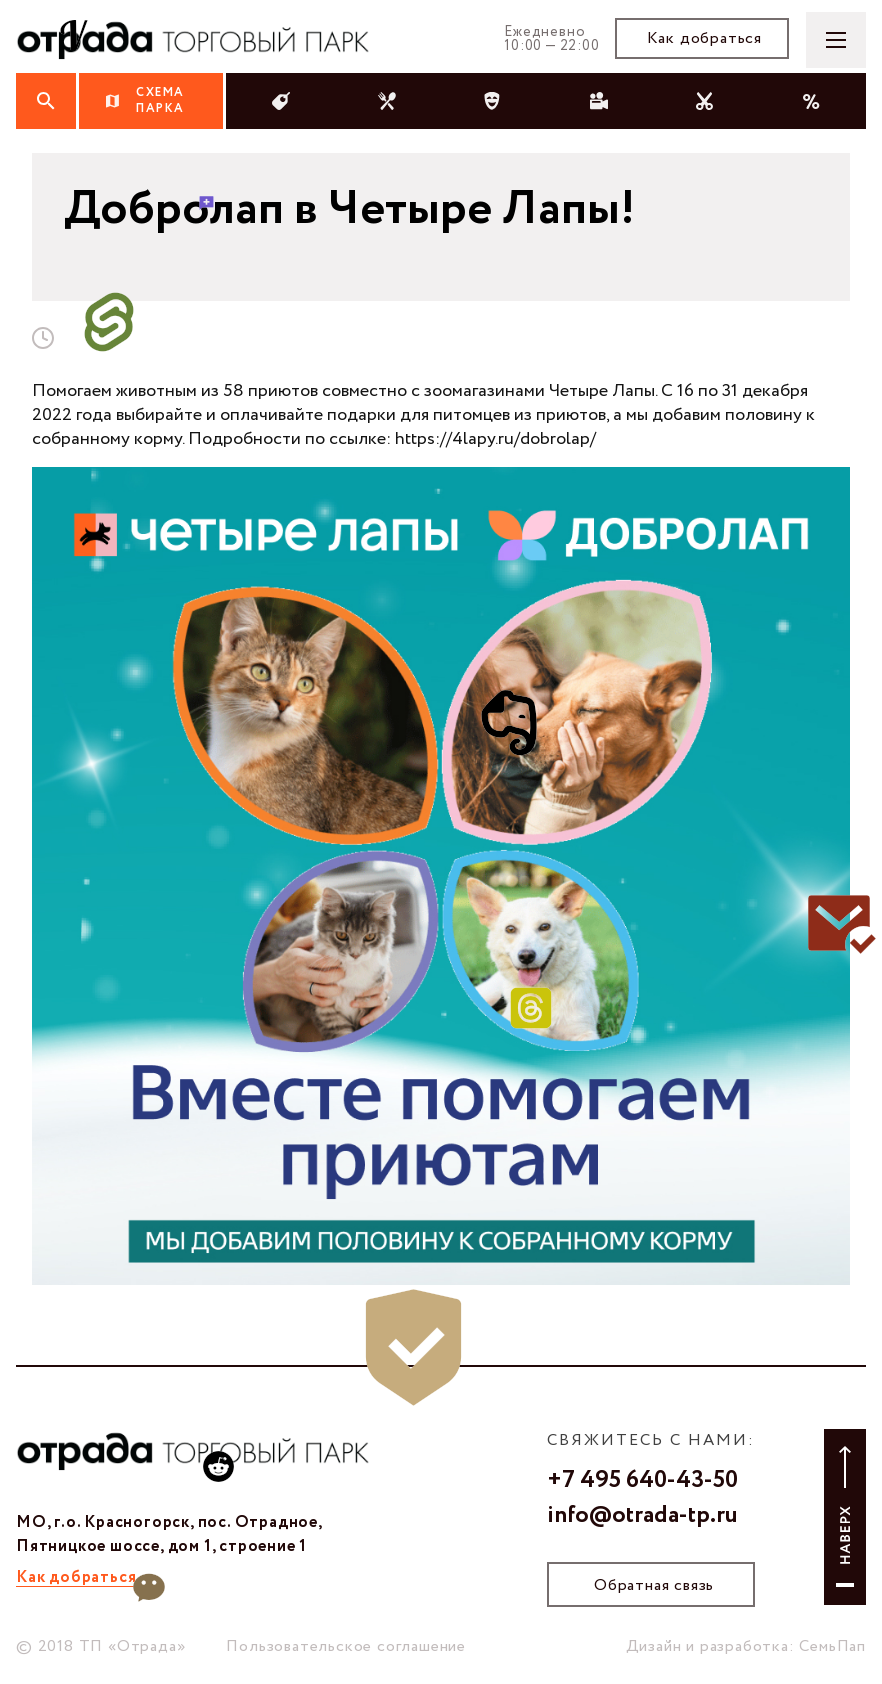 The width and height of the screenshot is (882, 1684). I want to click on vala programming language logo, so click(74, 35).